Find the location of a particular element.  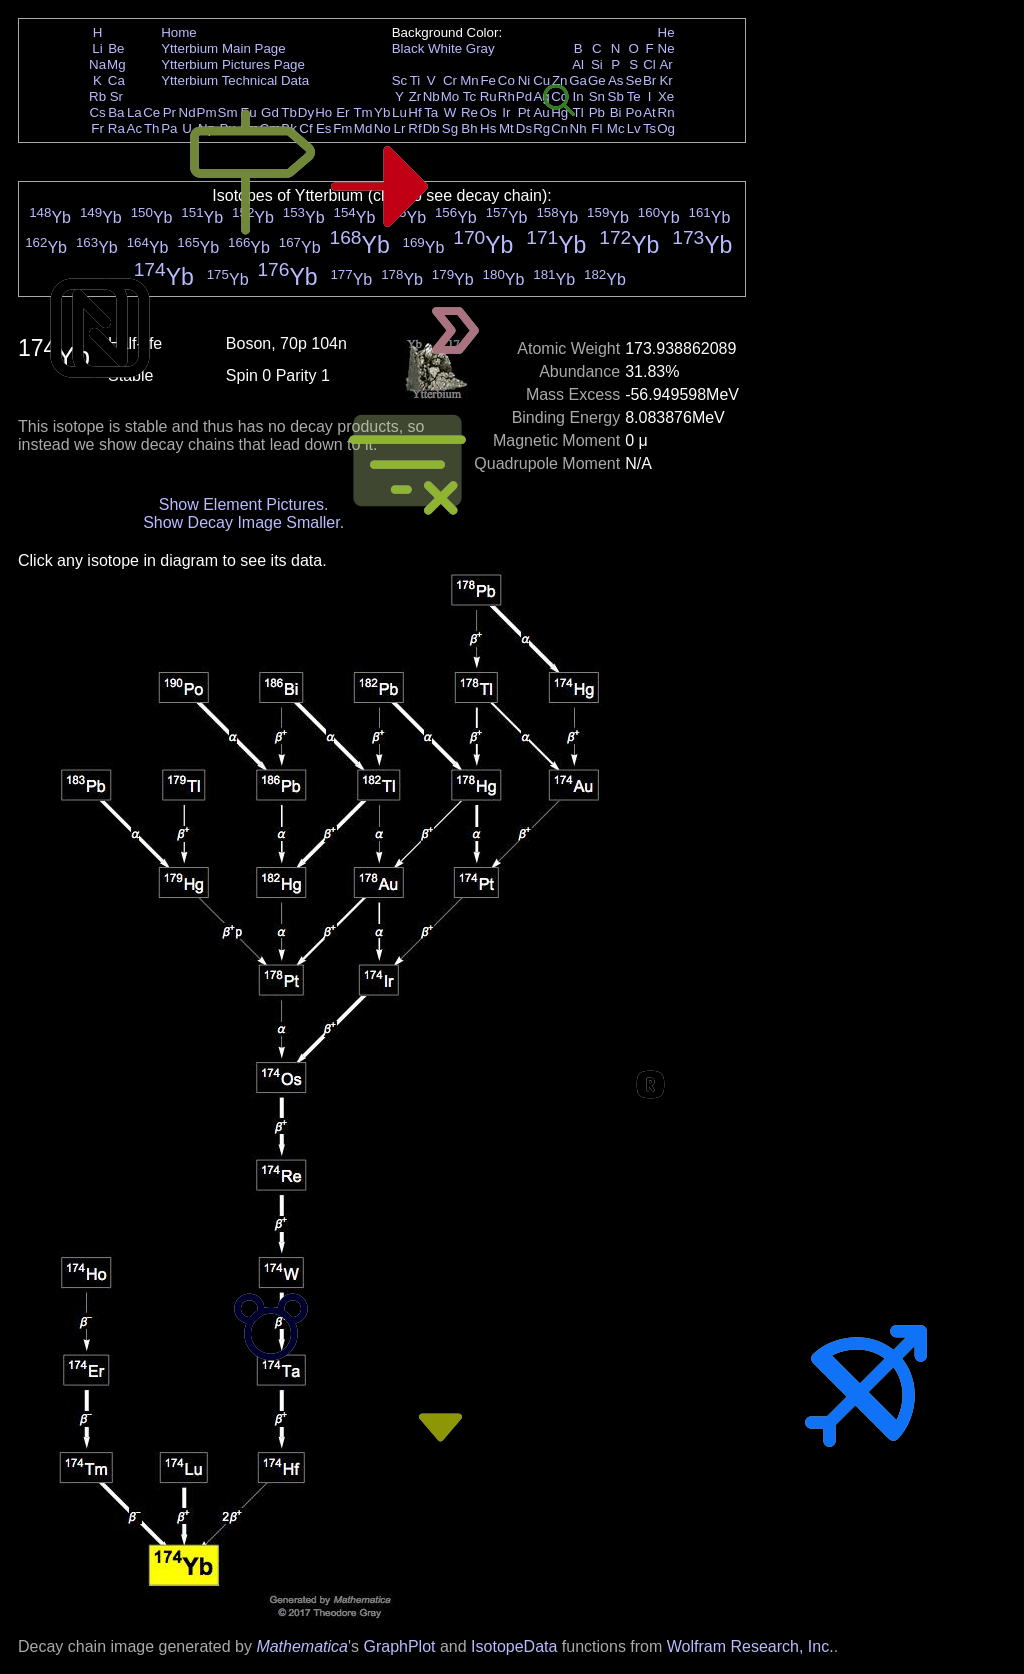

tap to enable NFC for contactless payments is located at coordinates (100, 328).